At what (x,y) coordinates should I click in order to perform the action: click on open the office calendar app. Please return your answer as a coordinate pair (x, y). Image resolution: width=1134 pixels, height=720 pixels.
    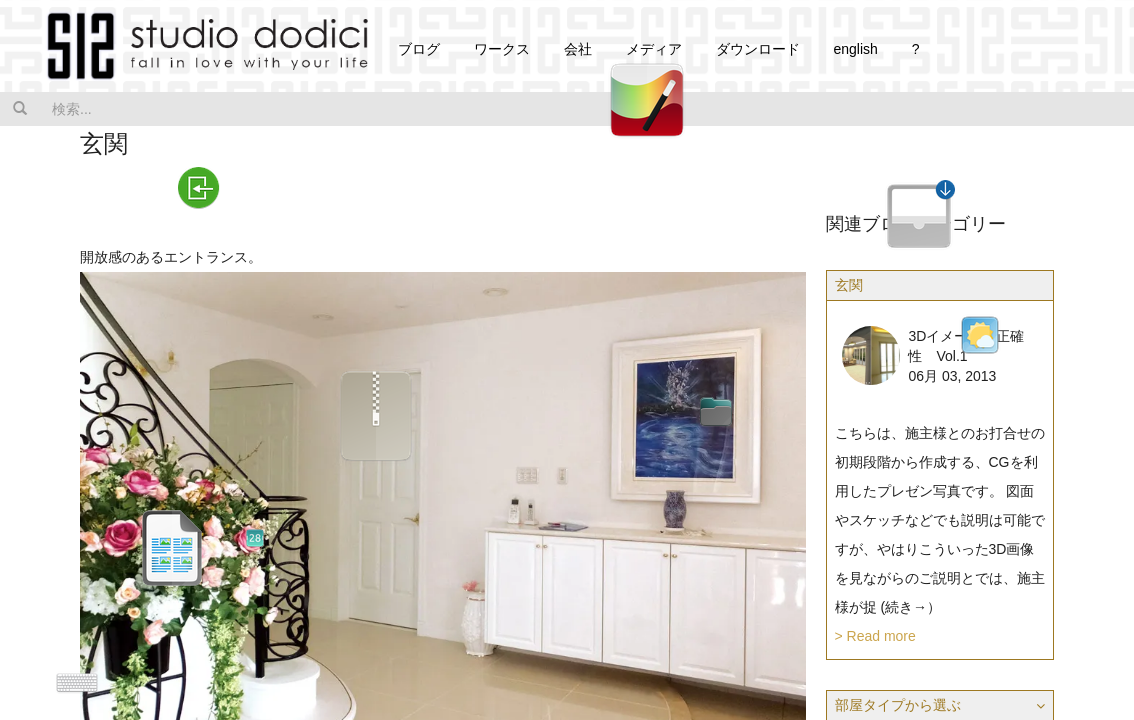
    Looking at the image, I should click on (255, 538).